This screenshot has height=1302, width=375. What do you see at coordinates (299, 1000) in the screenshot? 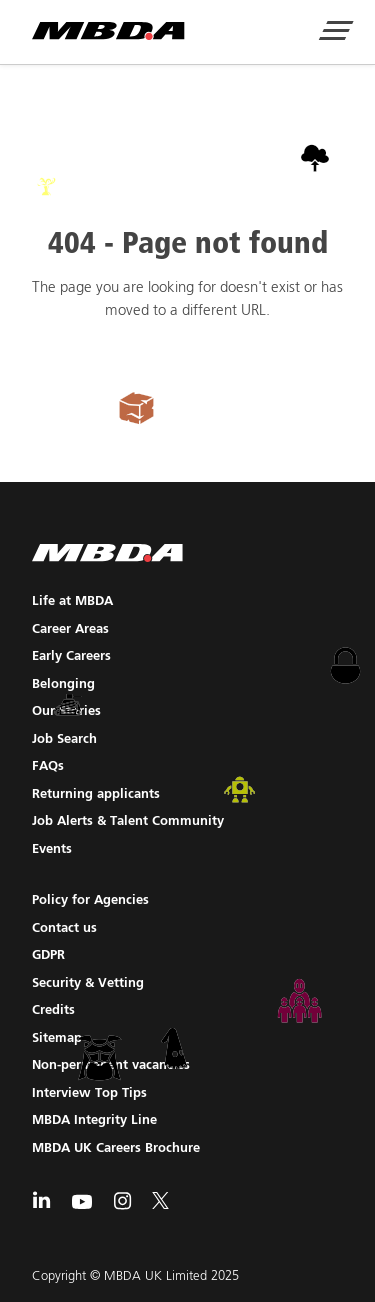
I see `view your minions or followers in-game` at bounding box center [299, 1000].